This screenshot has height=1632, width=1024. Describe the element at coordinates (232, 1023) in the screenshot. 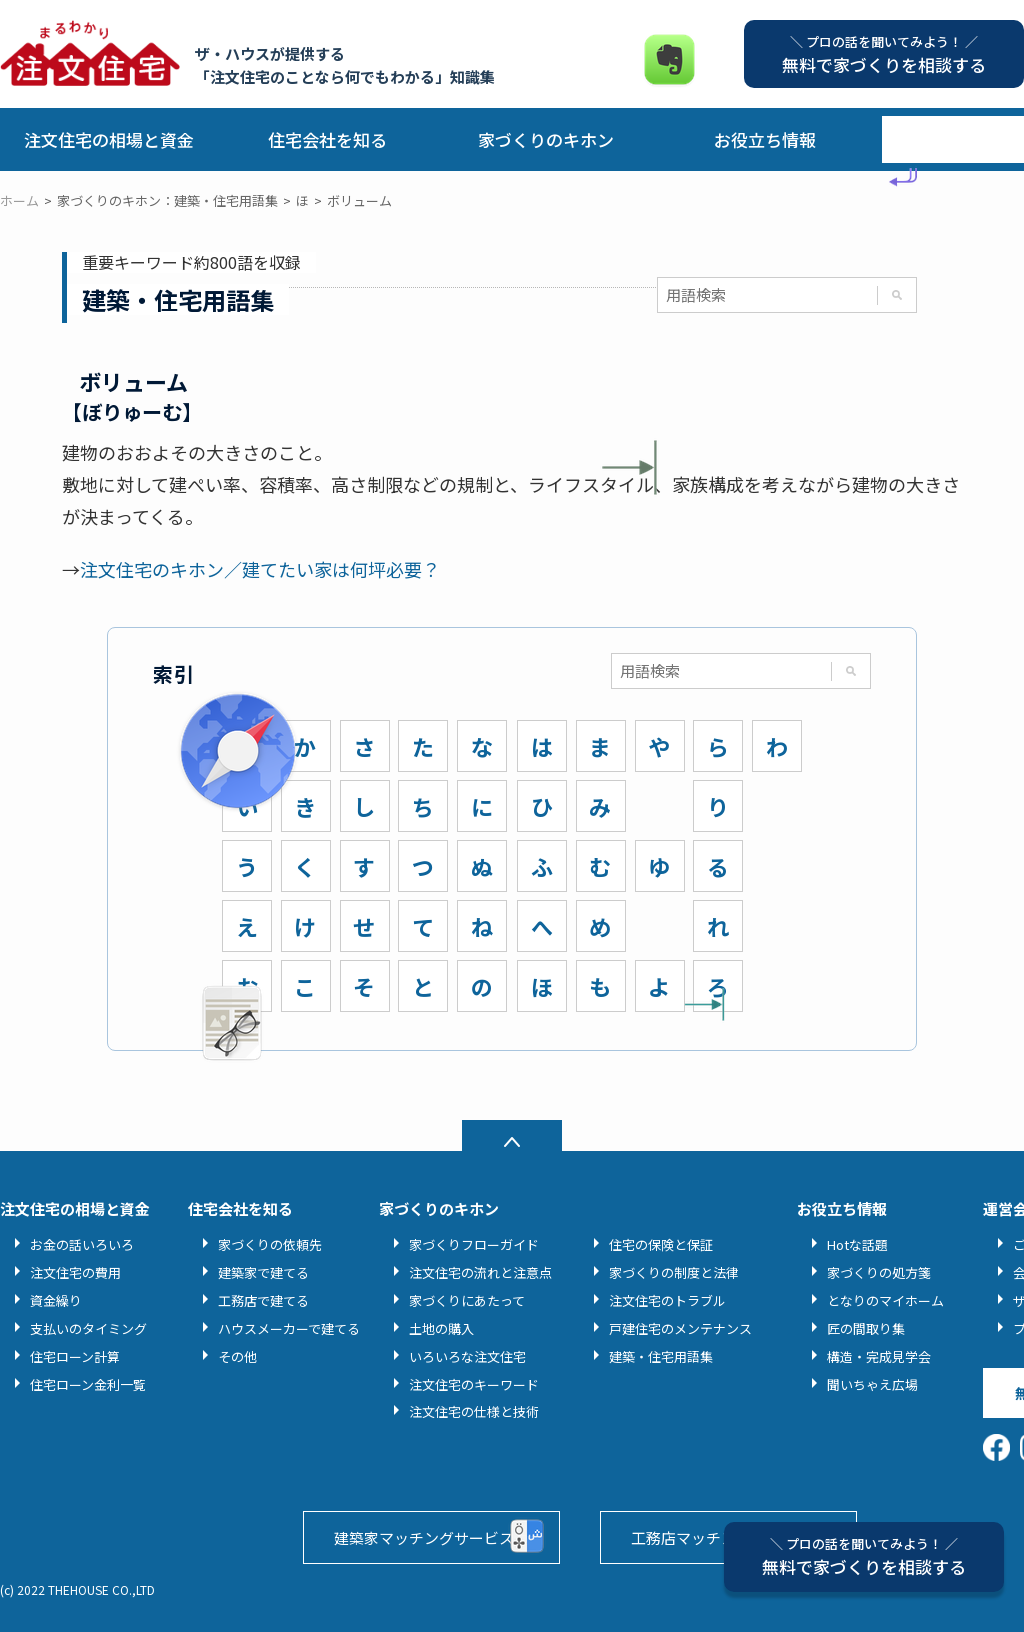

I see `open documents viewer app` at that location.